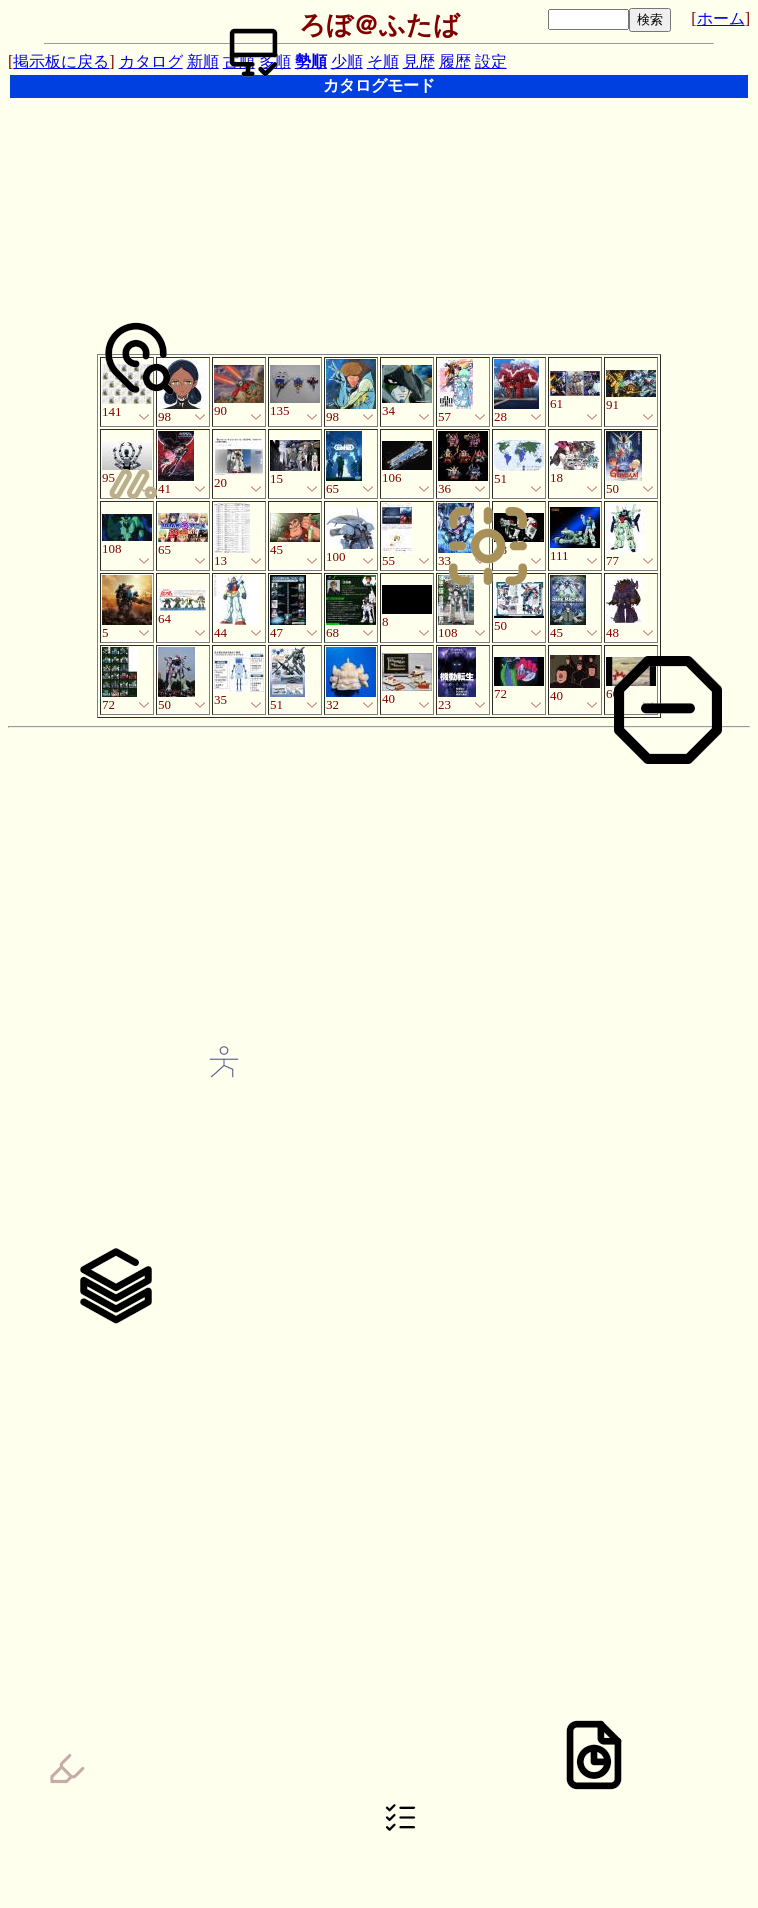  Describe the element at coordinates (224, 1063) in the screenshot. I see `access tai chi or meditation exercises` at that location.